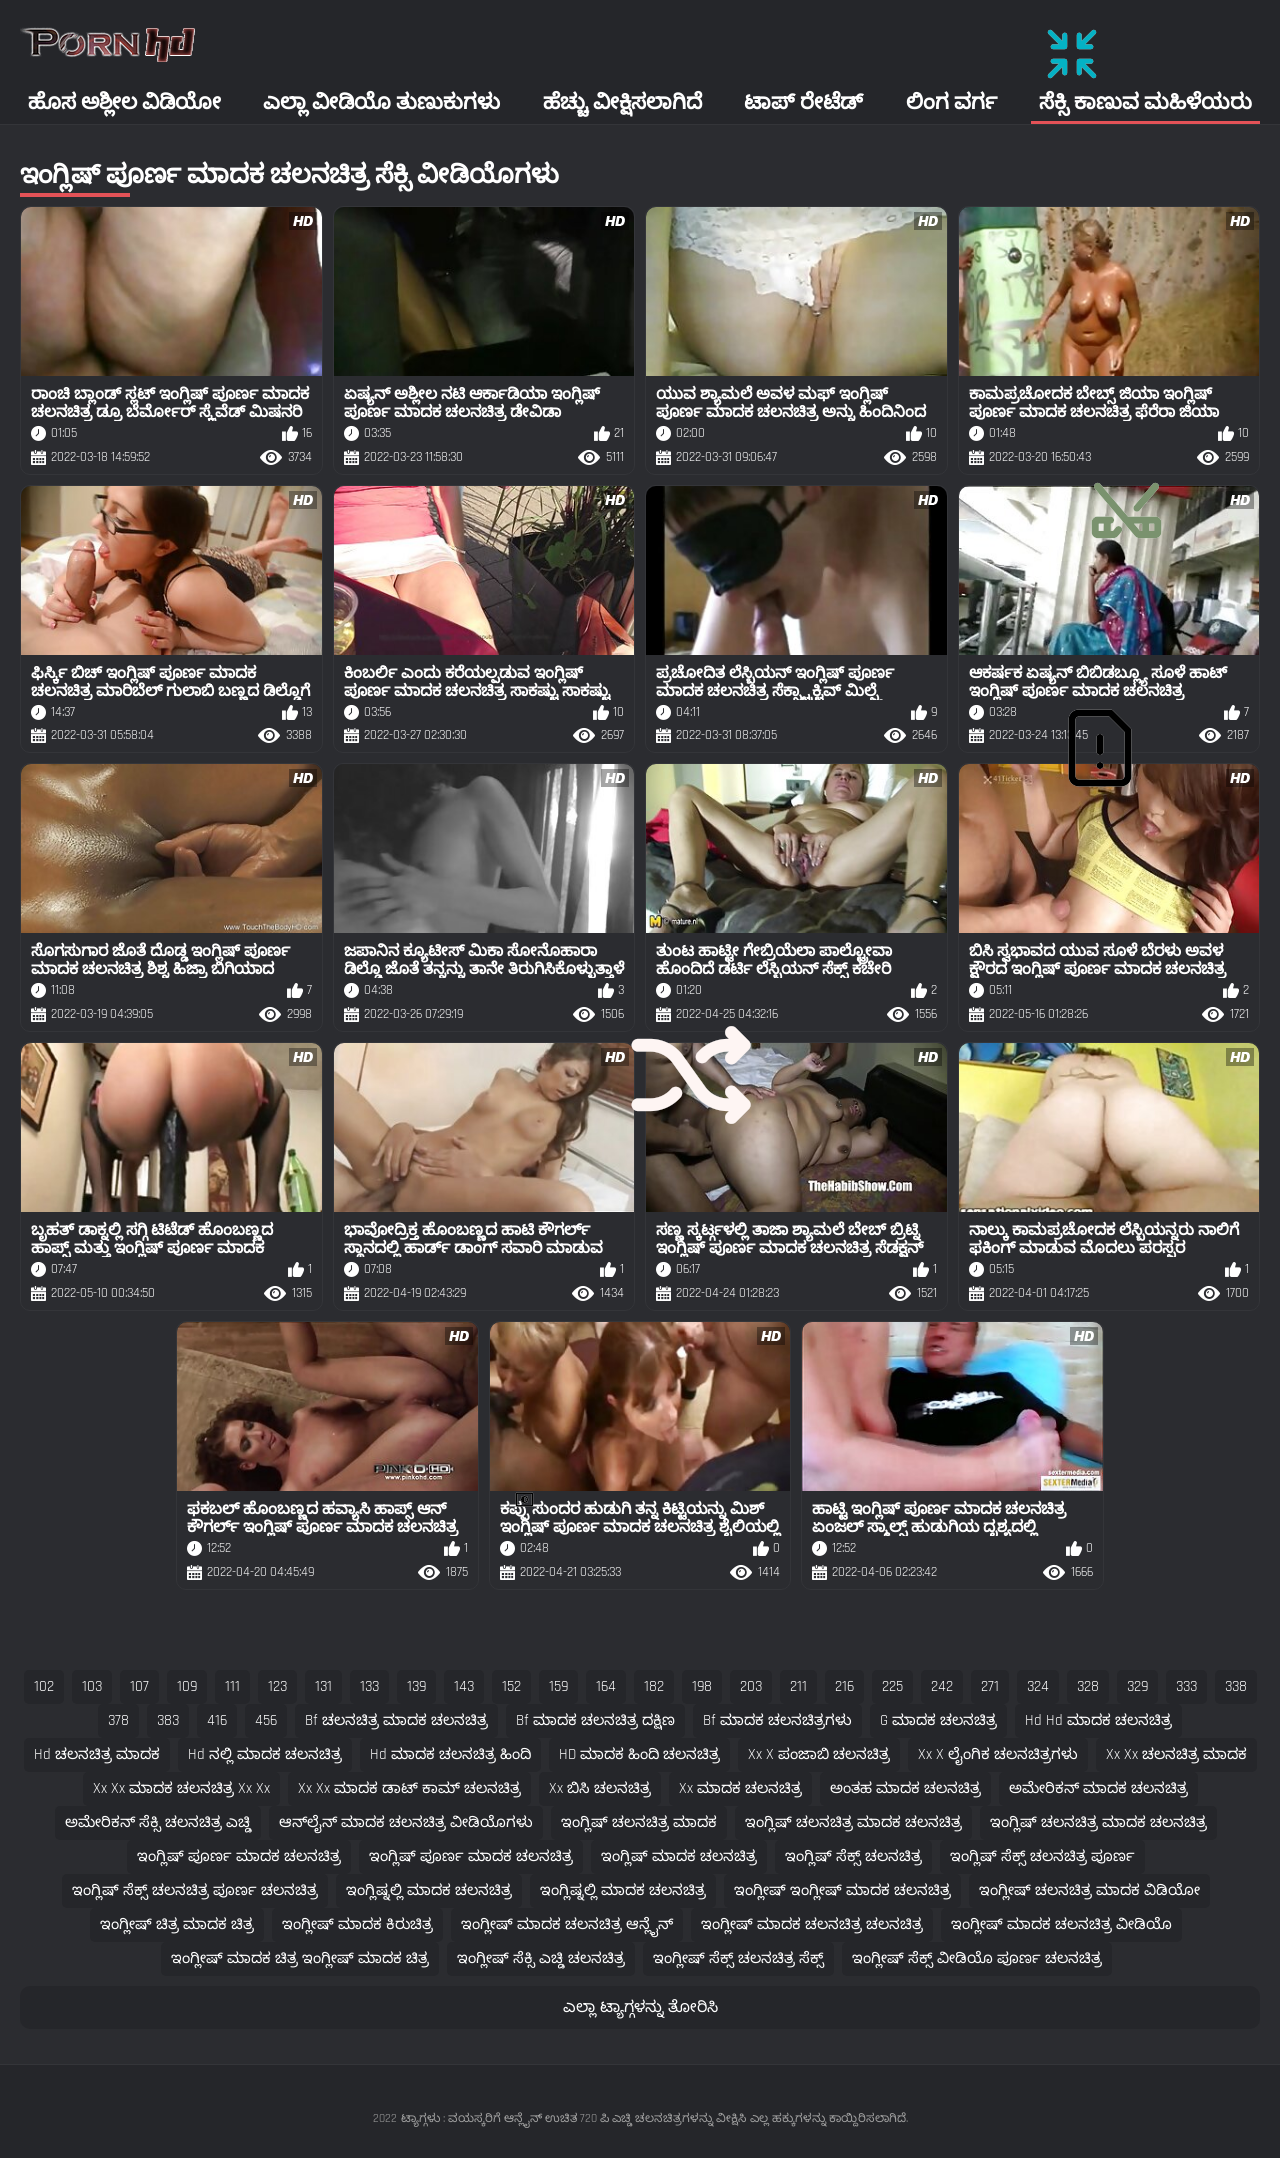 Image resolution: width=1280 pixels, height=2158 pixels. What do you see at coordinates (1126, 510) in the screenshot?
I see `view hockey scores or stats` at bounding box center [1126, 510].